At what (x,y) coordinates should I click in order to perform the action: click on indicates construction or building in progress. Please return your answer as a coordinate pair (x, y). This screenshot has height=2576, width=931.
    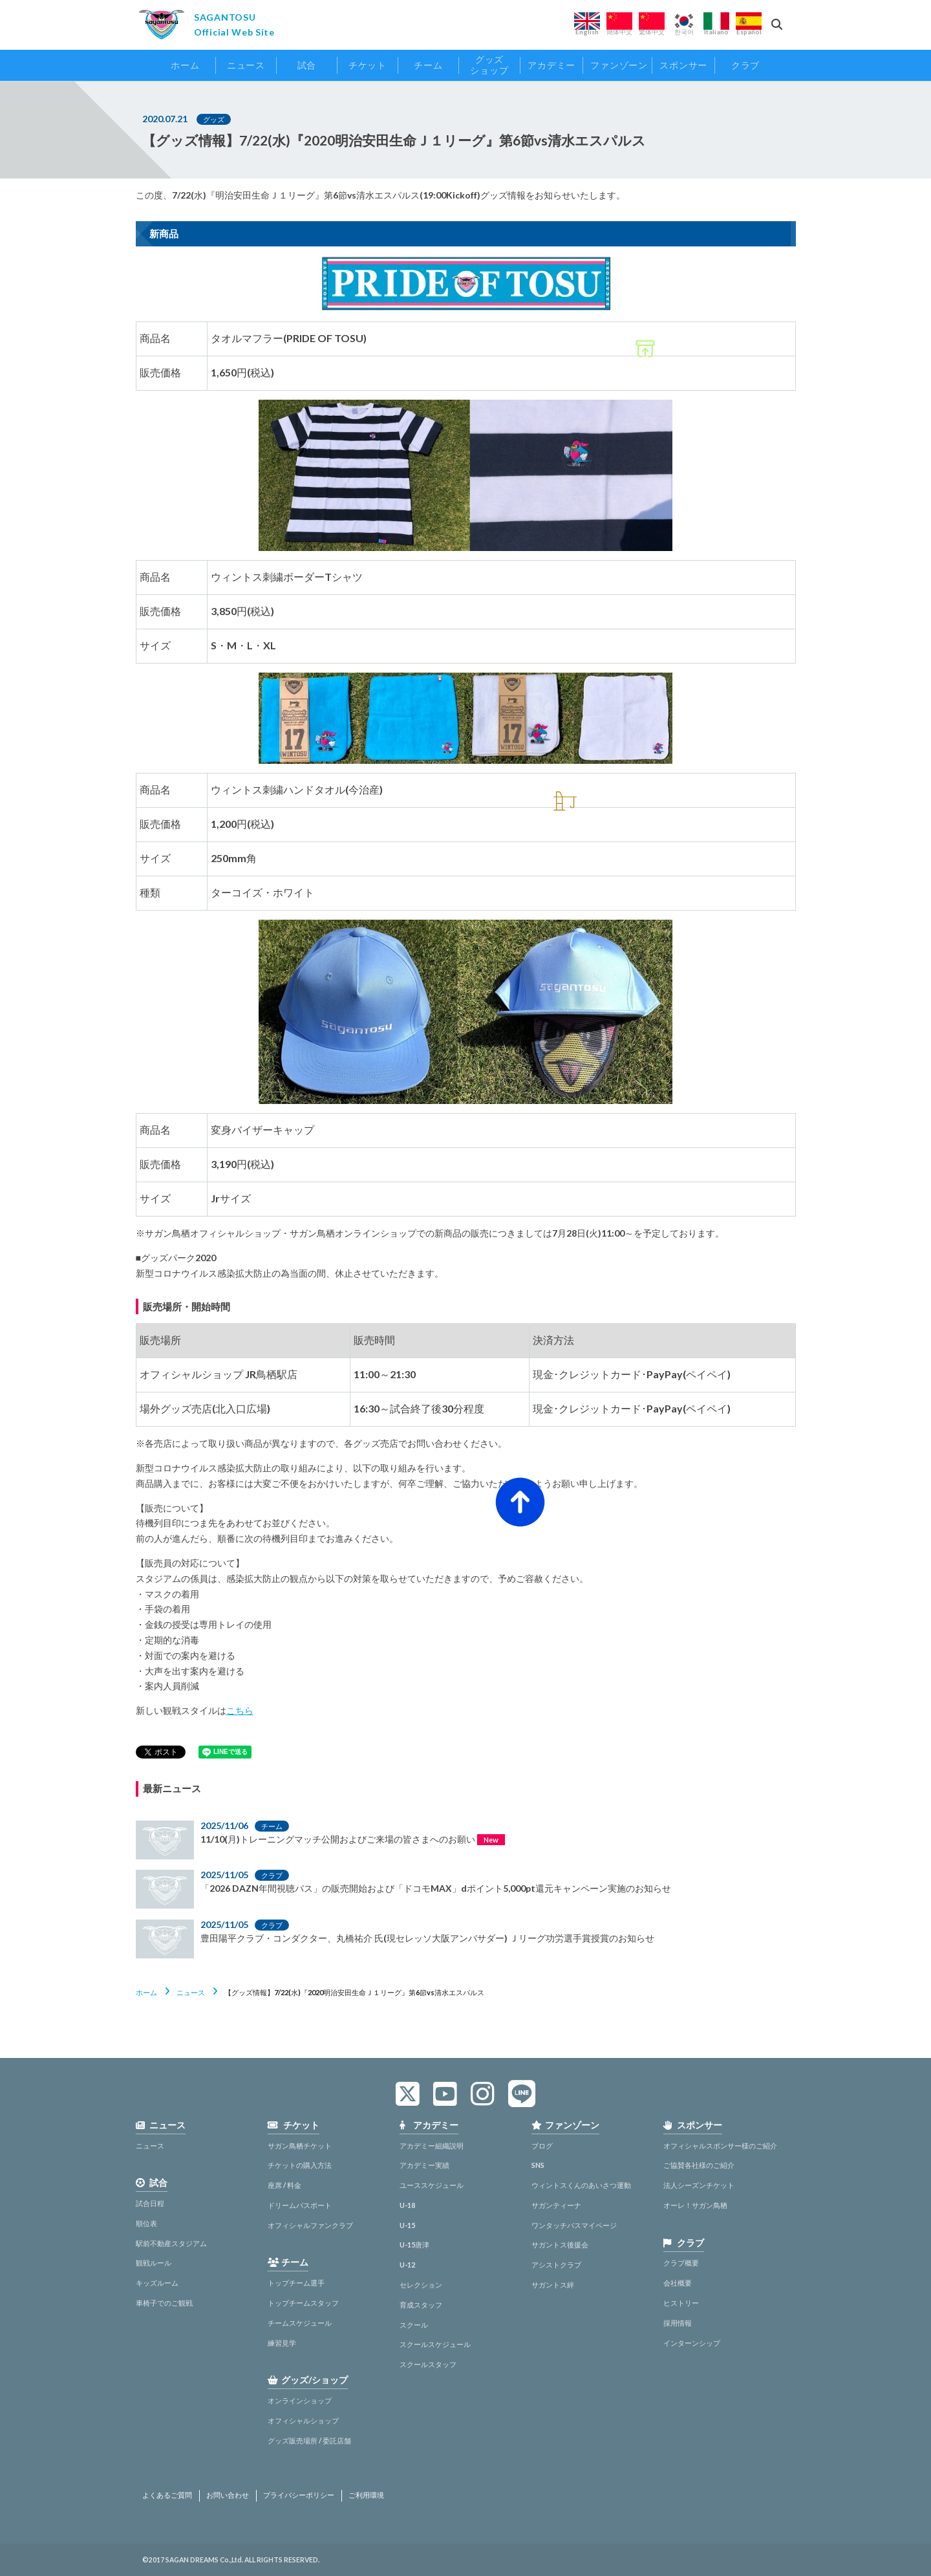
    Looking at the image, I should click on (564, 801).